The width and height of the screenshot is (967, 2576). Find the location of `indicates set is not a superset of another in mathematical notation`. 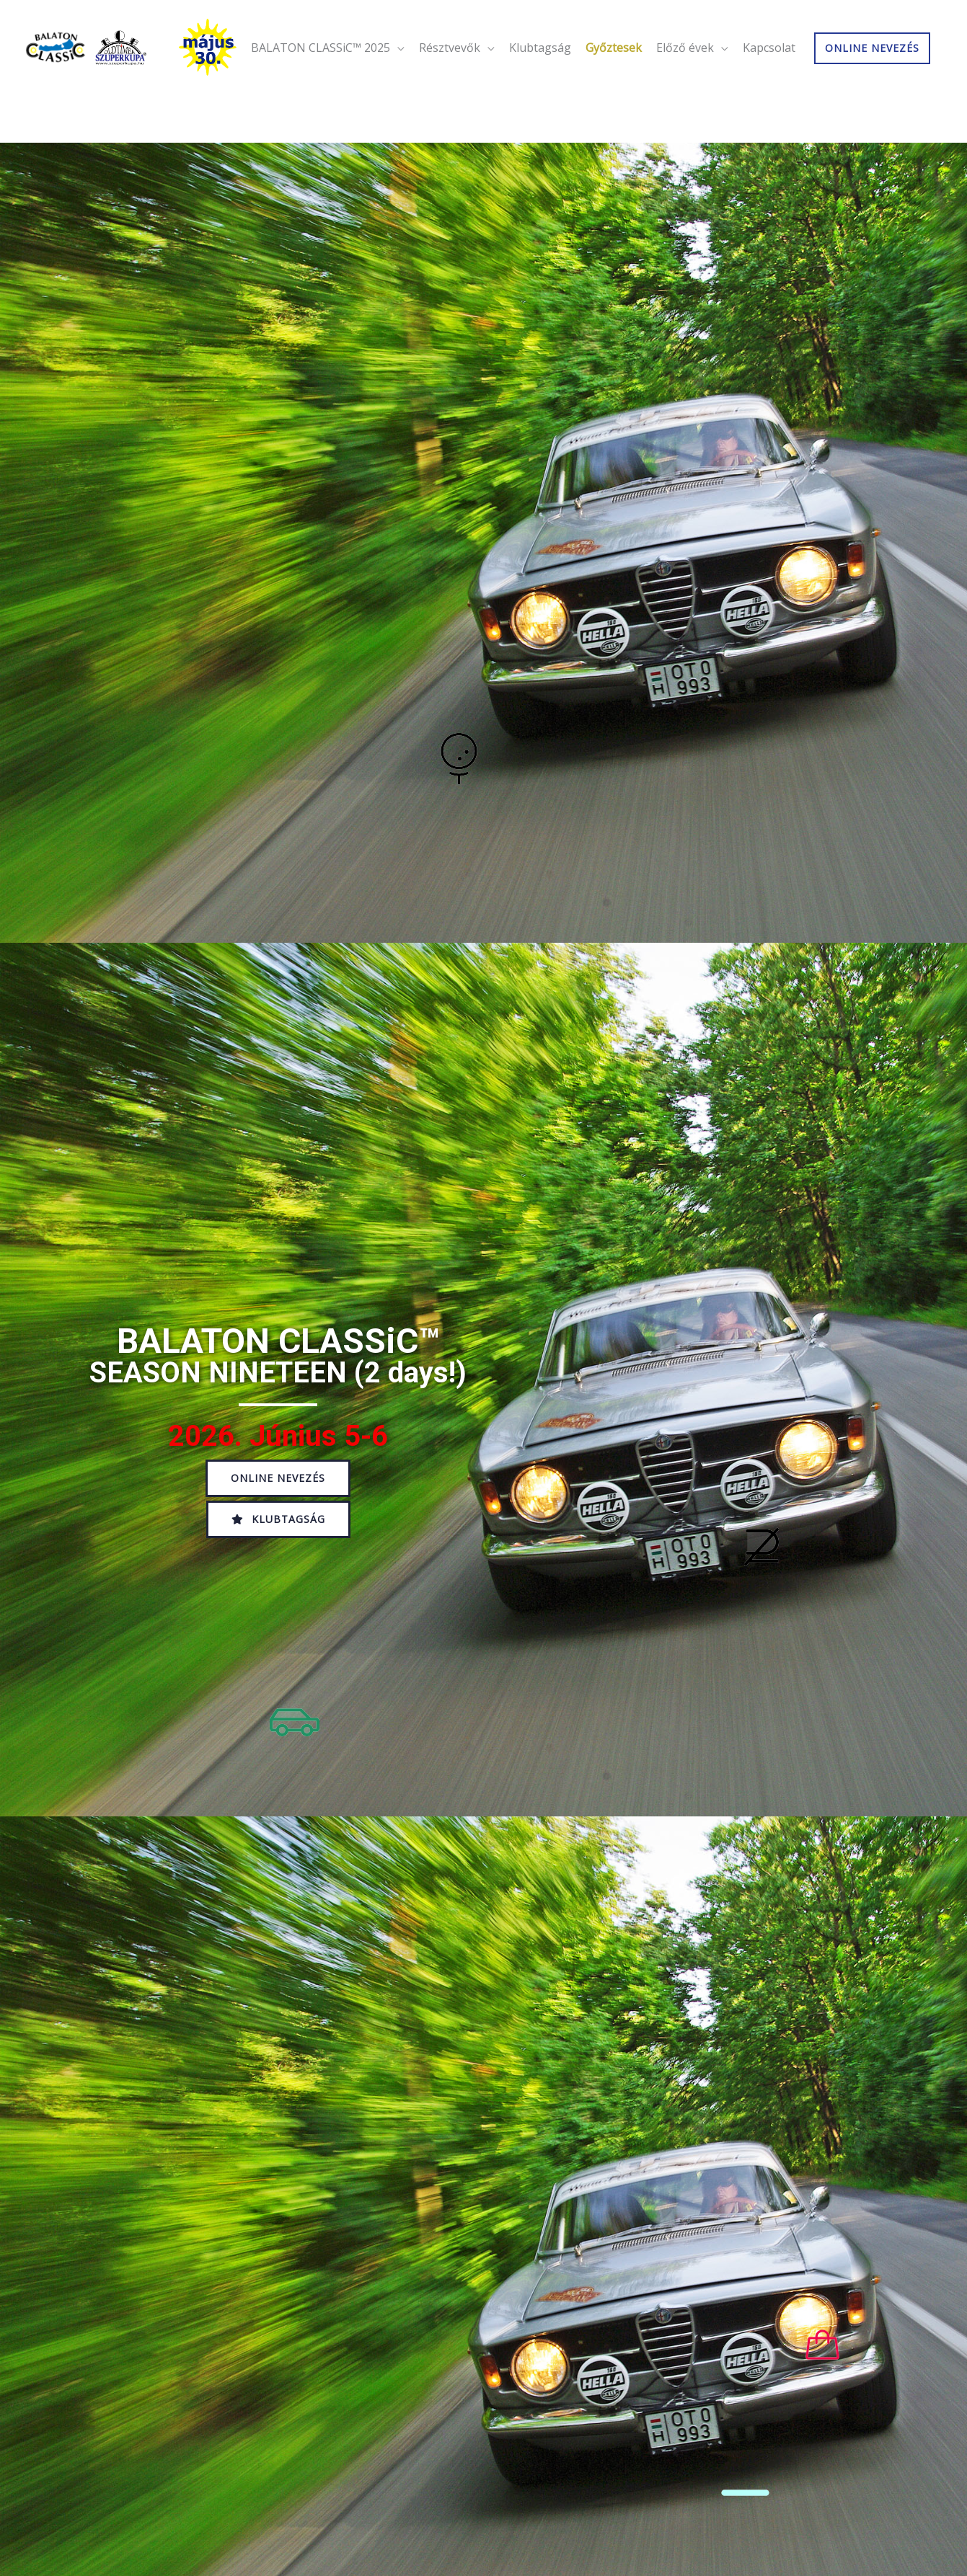

indicates set is not a superset of another in mathematical notation is located at coordinates (761, 1547).